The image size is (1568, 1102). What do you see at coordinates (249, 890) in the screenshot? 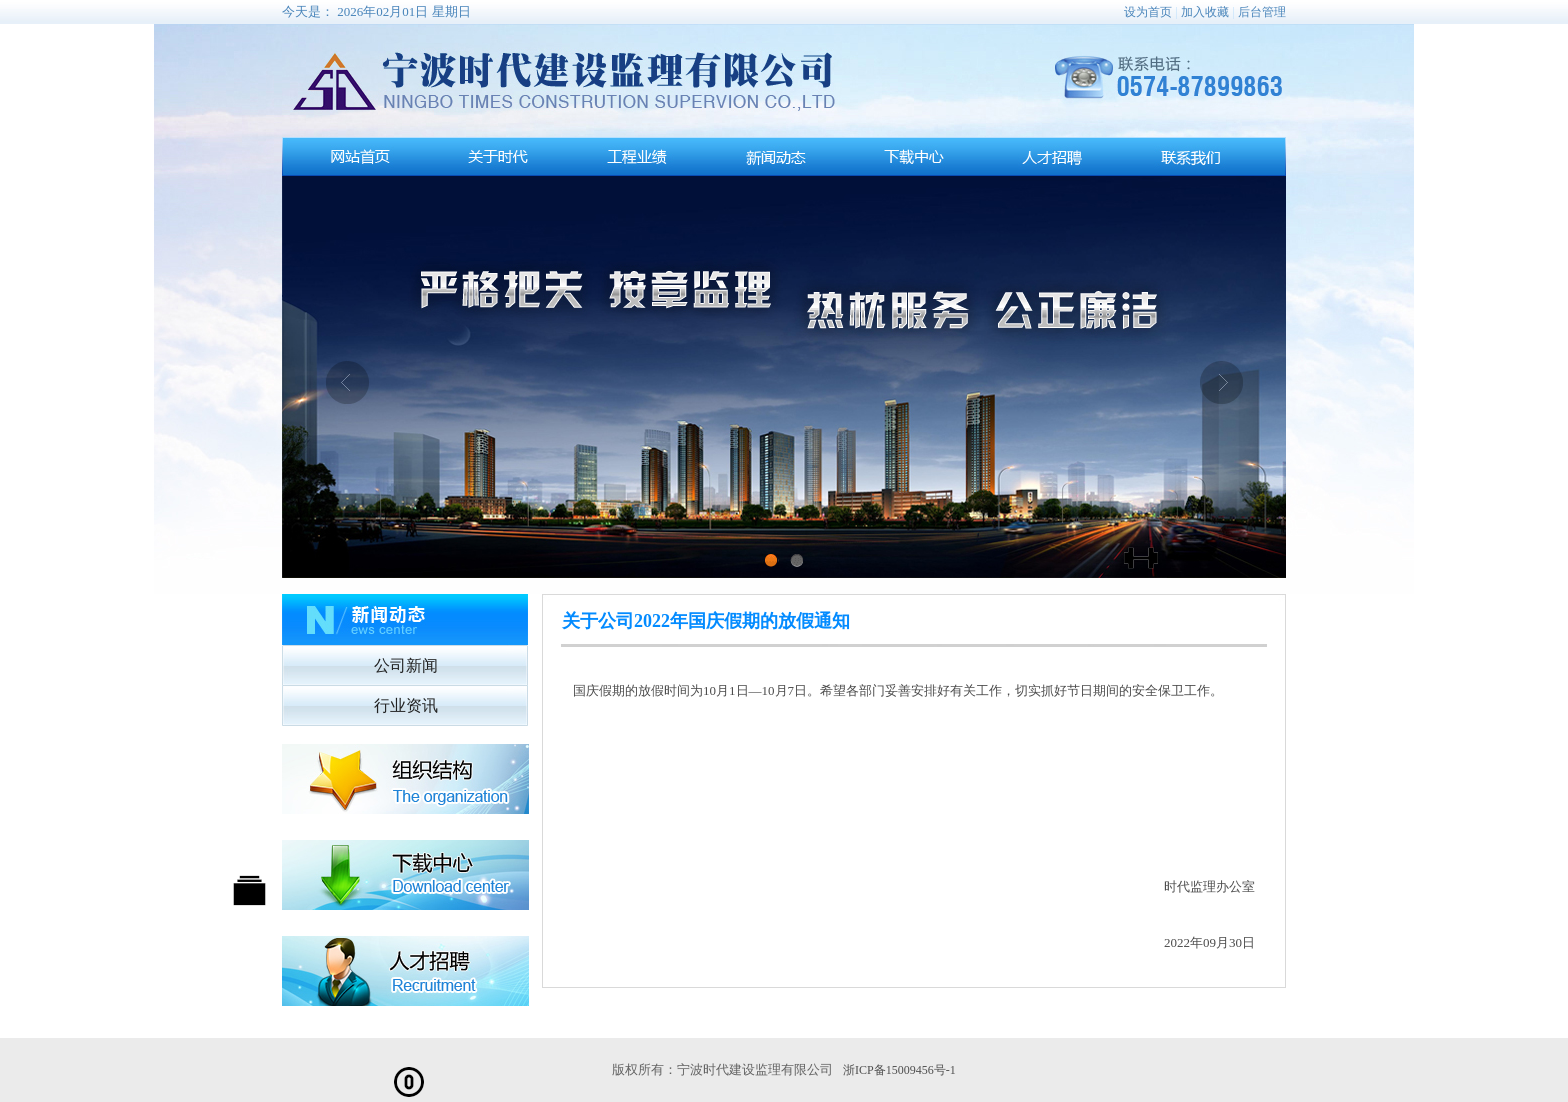
I see `view your photo albums` at bounding box center [249, 890].